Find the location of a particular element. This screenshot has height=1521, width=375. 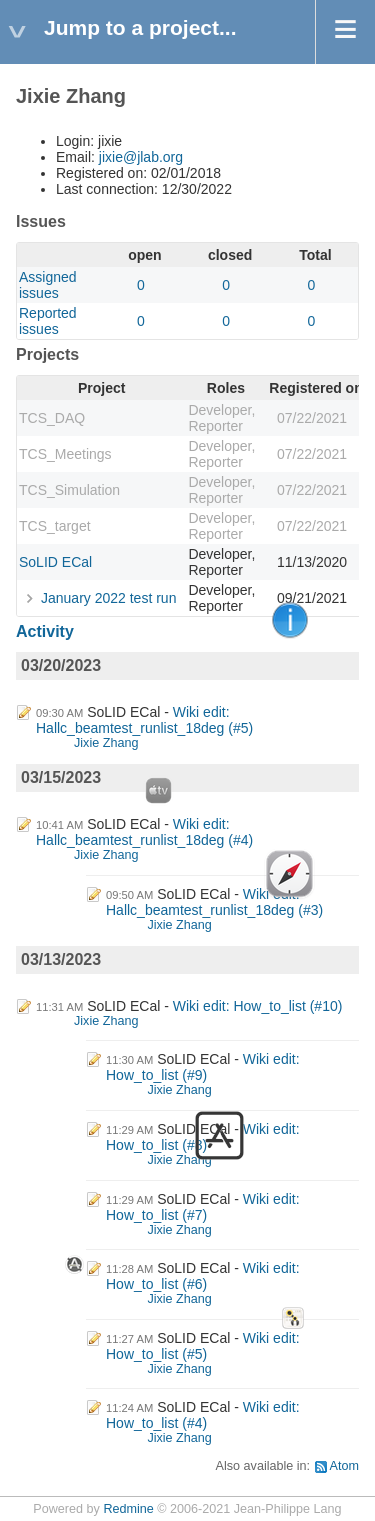

open the Apple TV app is located at coordinates (158, 790).